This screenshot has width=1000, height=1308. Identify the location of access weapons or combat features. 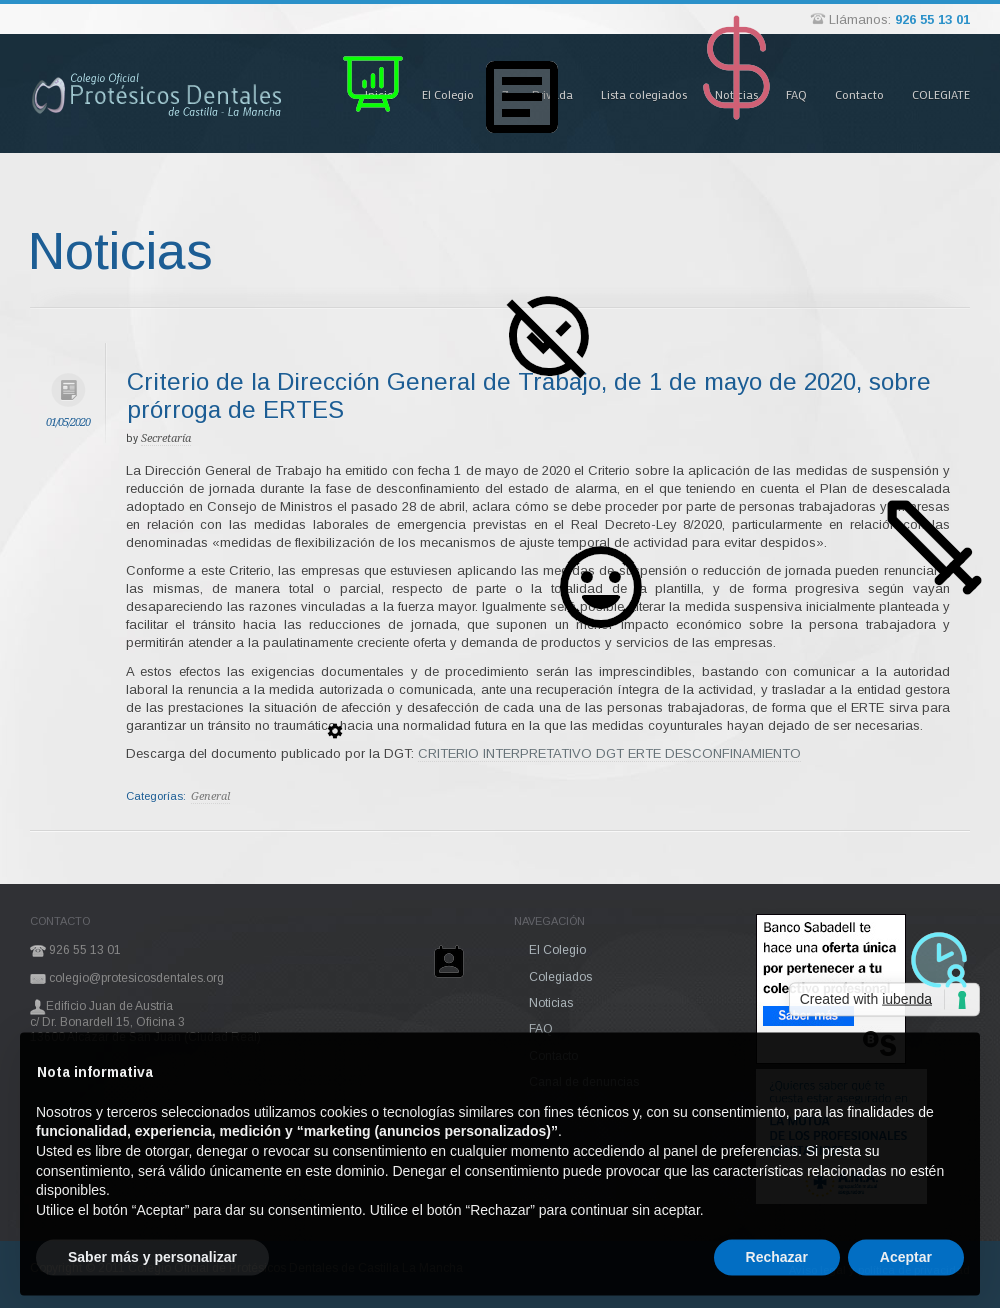
(934, 547).